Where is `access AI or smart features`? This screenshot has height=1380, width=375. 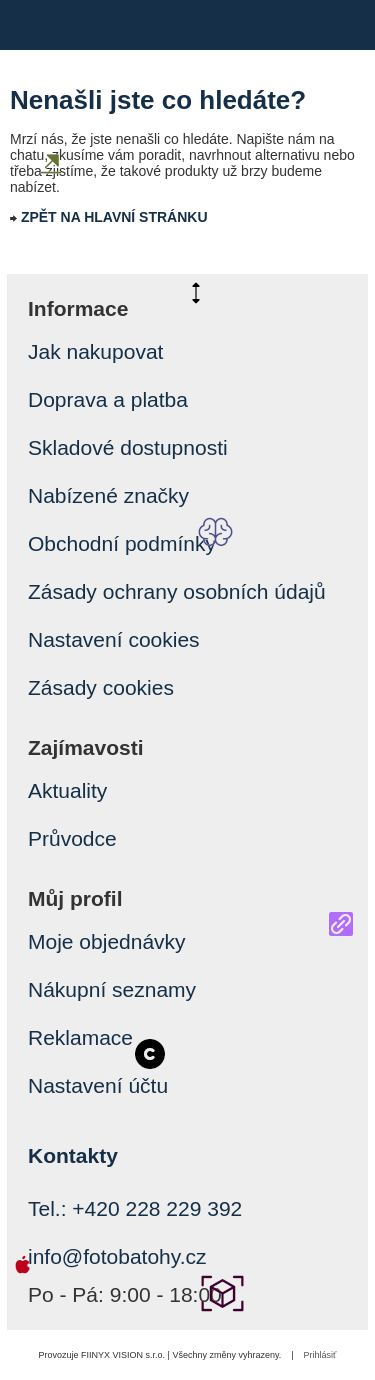
access AI or smart features is located at coordinates (215, 532).